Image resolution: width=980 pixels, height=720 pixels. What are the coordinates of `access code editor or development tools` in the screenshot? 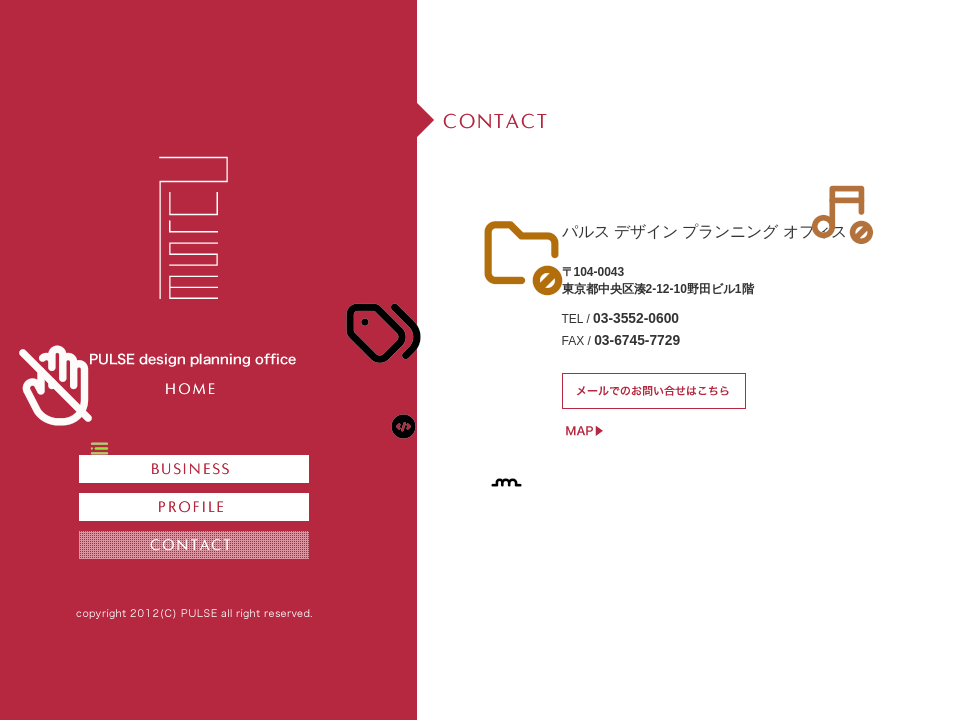 It's located at (403, 426).